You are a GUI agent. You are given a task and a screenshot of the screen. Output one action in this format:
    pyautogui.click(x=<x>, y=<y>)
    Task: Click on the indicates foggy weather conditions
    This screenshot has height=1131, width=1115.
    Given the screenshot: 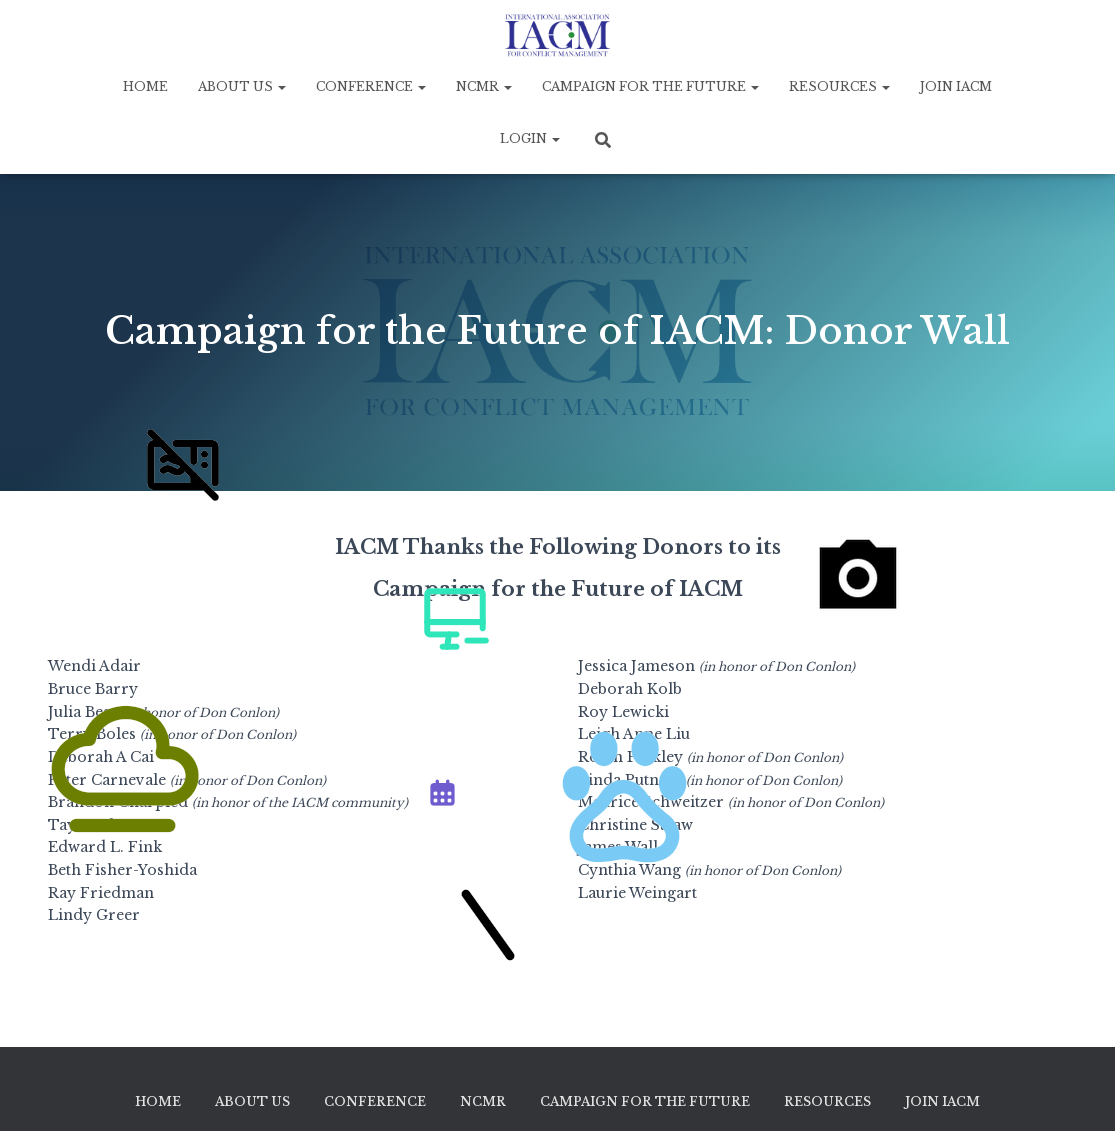 What is the action you would take?
    pyautogui.click(x=122, y=772)
    